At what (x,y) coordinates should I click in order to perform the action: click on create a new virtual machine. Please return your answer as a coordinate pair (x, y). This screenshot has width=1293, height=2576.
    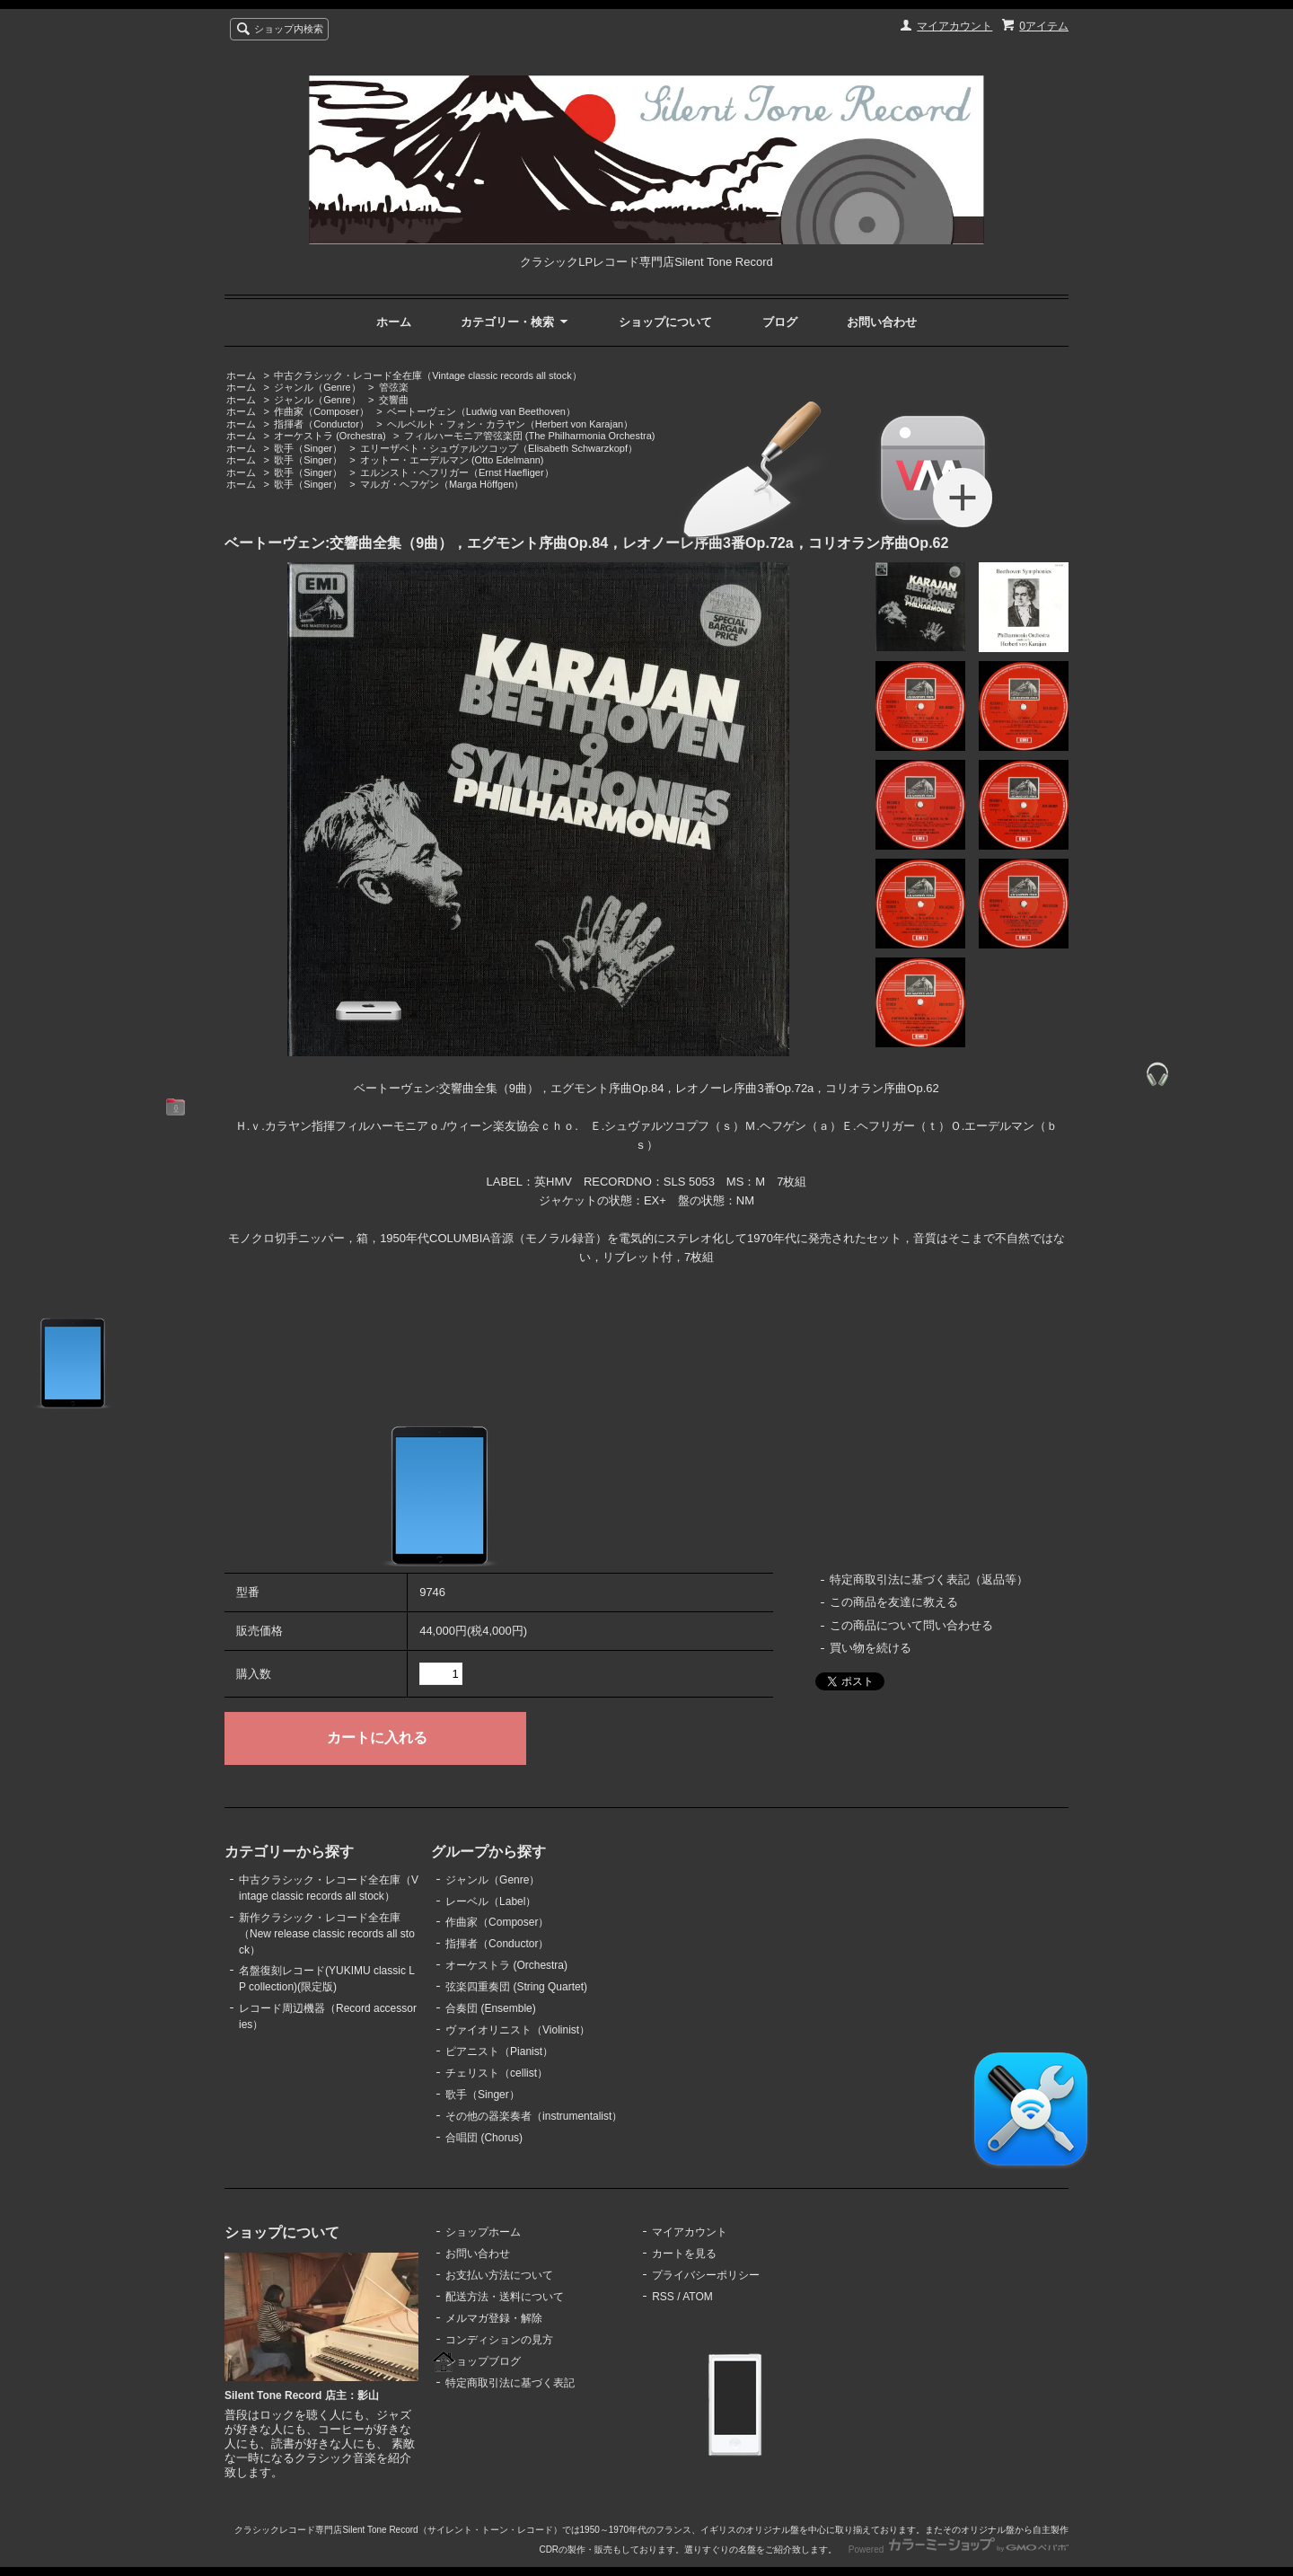
    Looking at the image, I should click on (934, 470).